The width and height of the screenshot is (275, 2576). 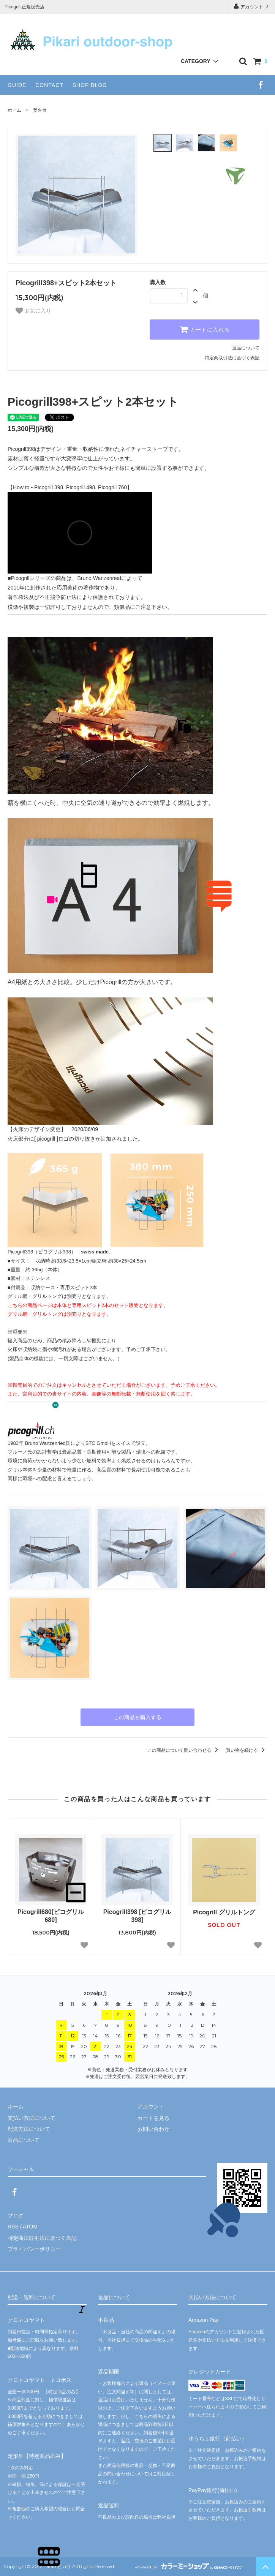 I want to click on access mobile device settings, so click(x=89, y=876).